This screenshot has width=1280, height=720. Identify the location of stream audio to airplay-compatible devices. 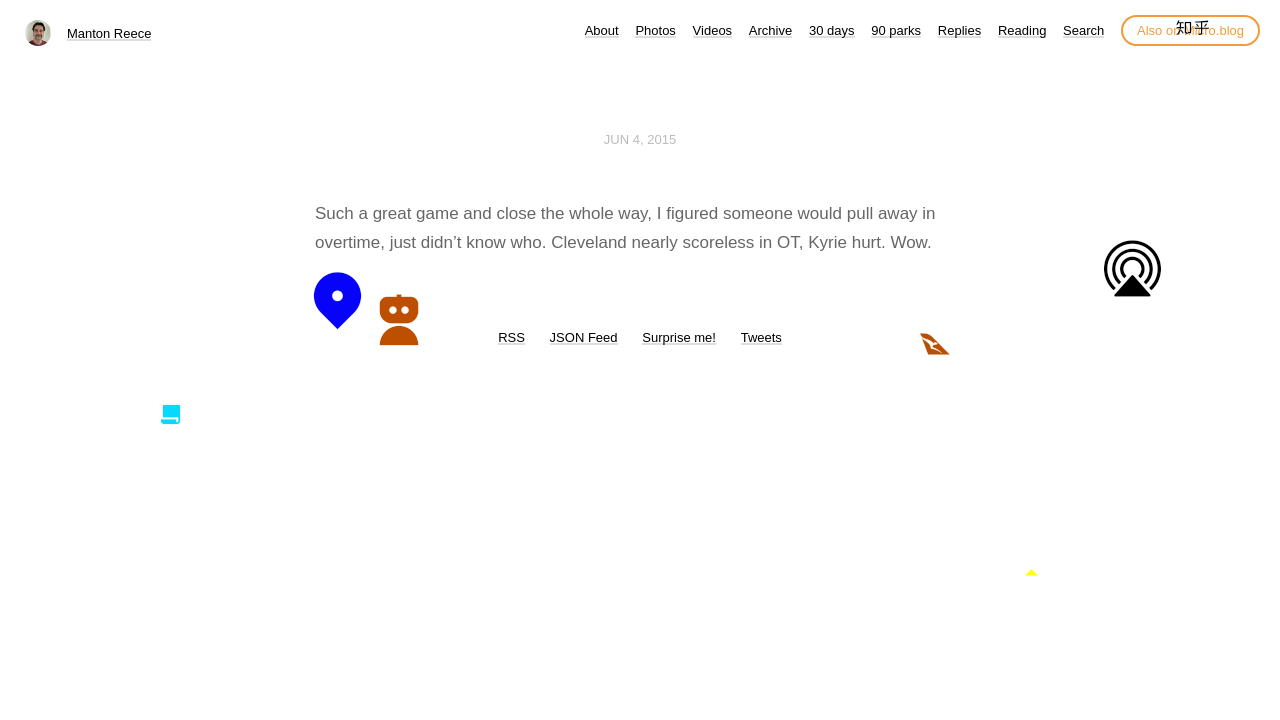
(1132, 268).